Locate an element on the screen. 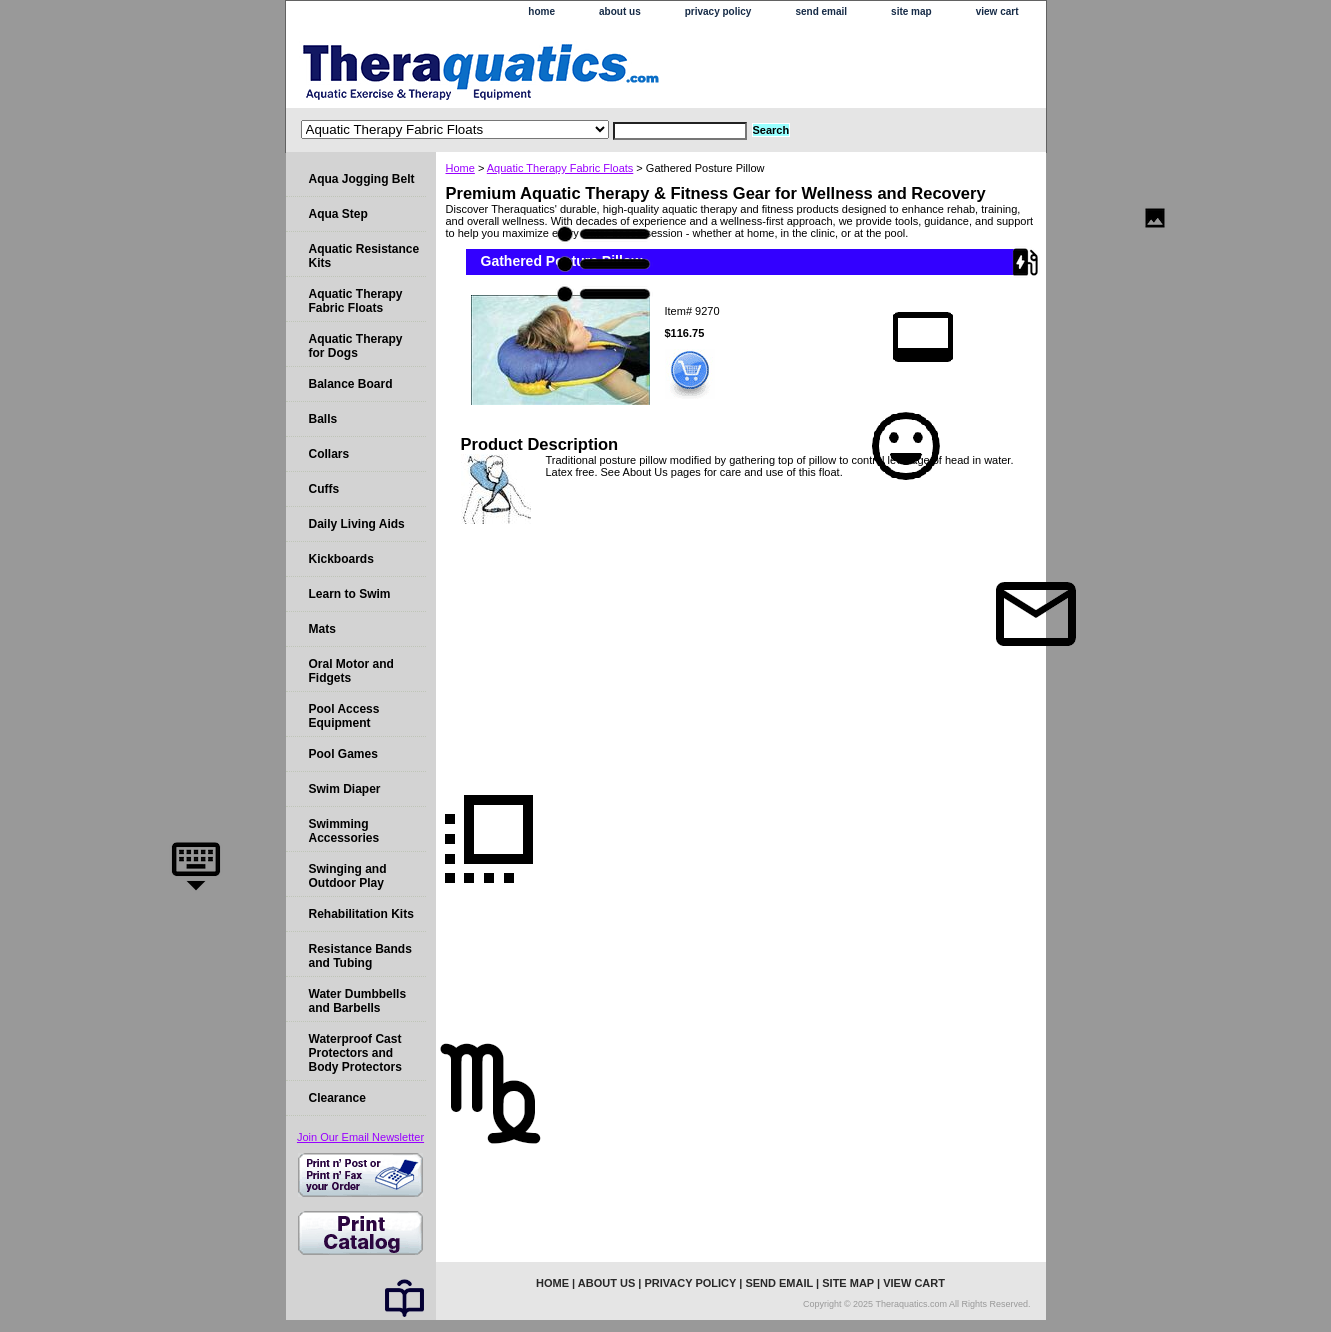 This screenshot has height=1332, width=1331. indicates virgo zodiac sign is located at coordinates (493, 1091).